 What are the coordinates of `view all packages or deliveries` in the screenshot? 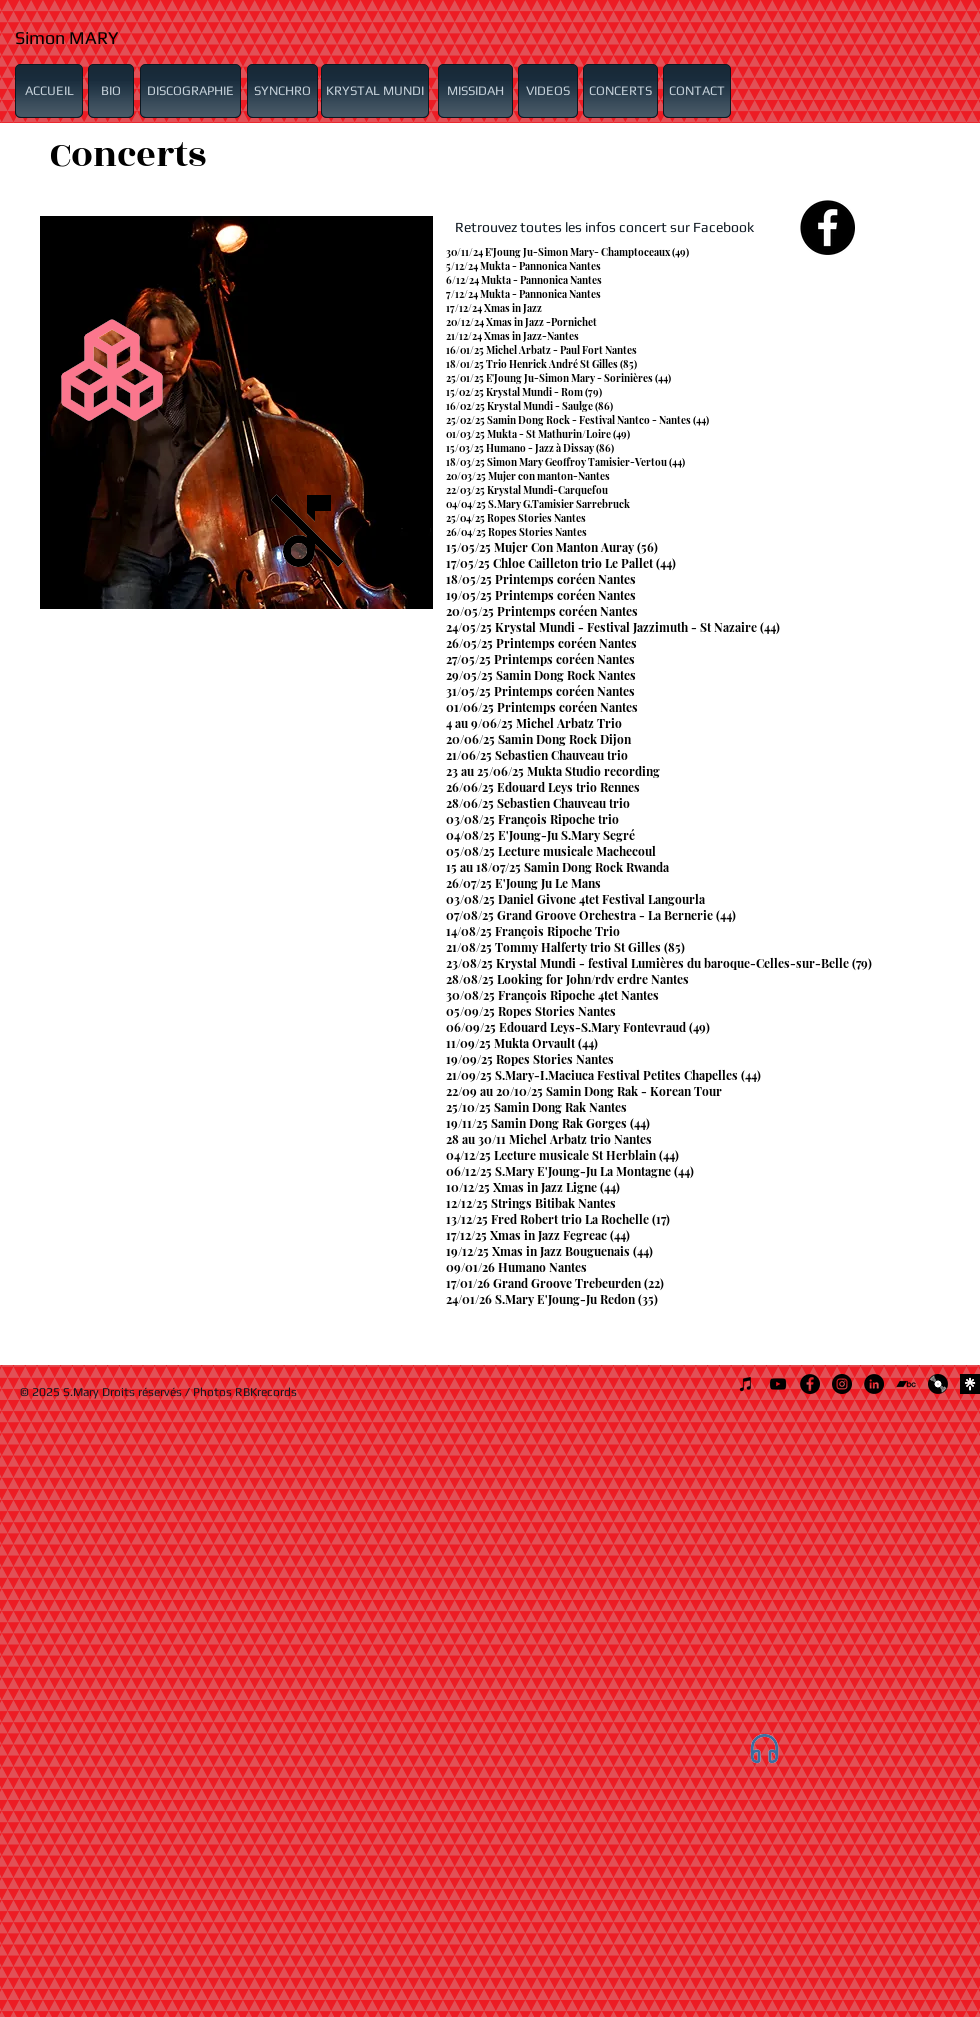 It's located at (112, 370).